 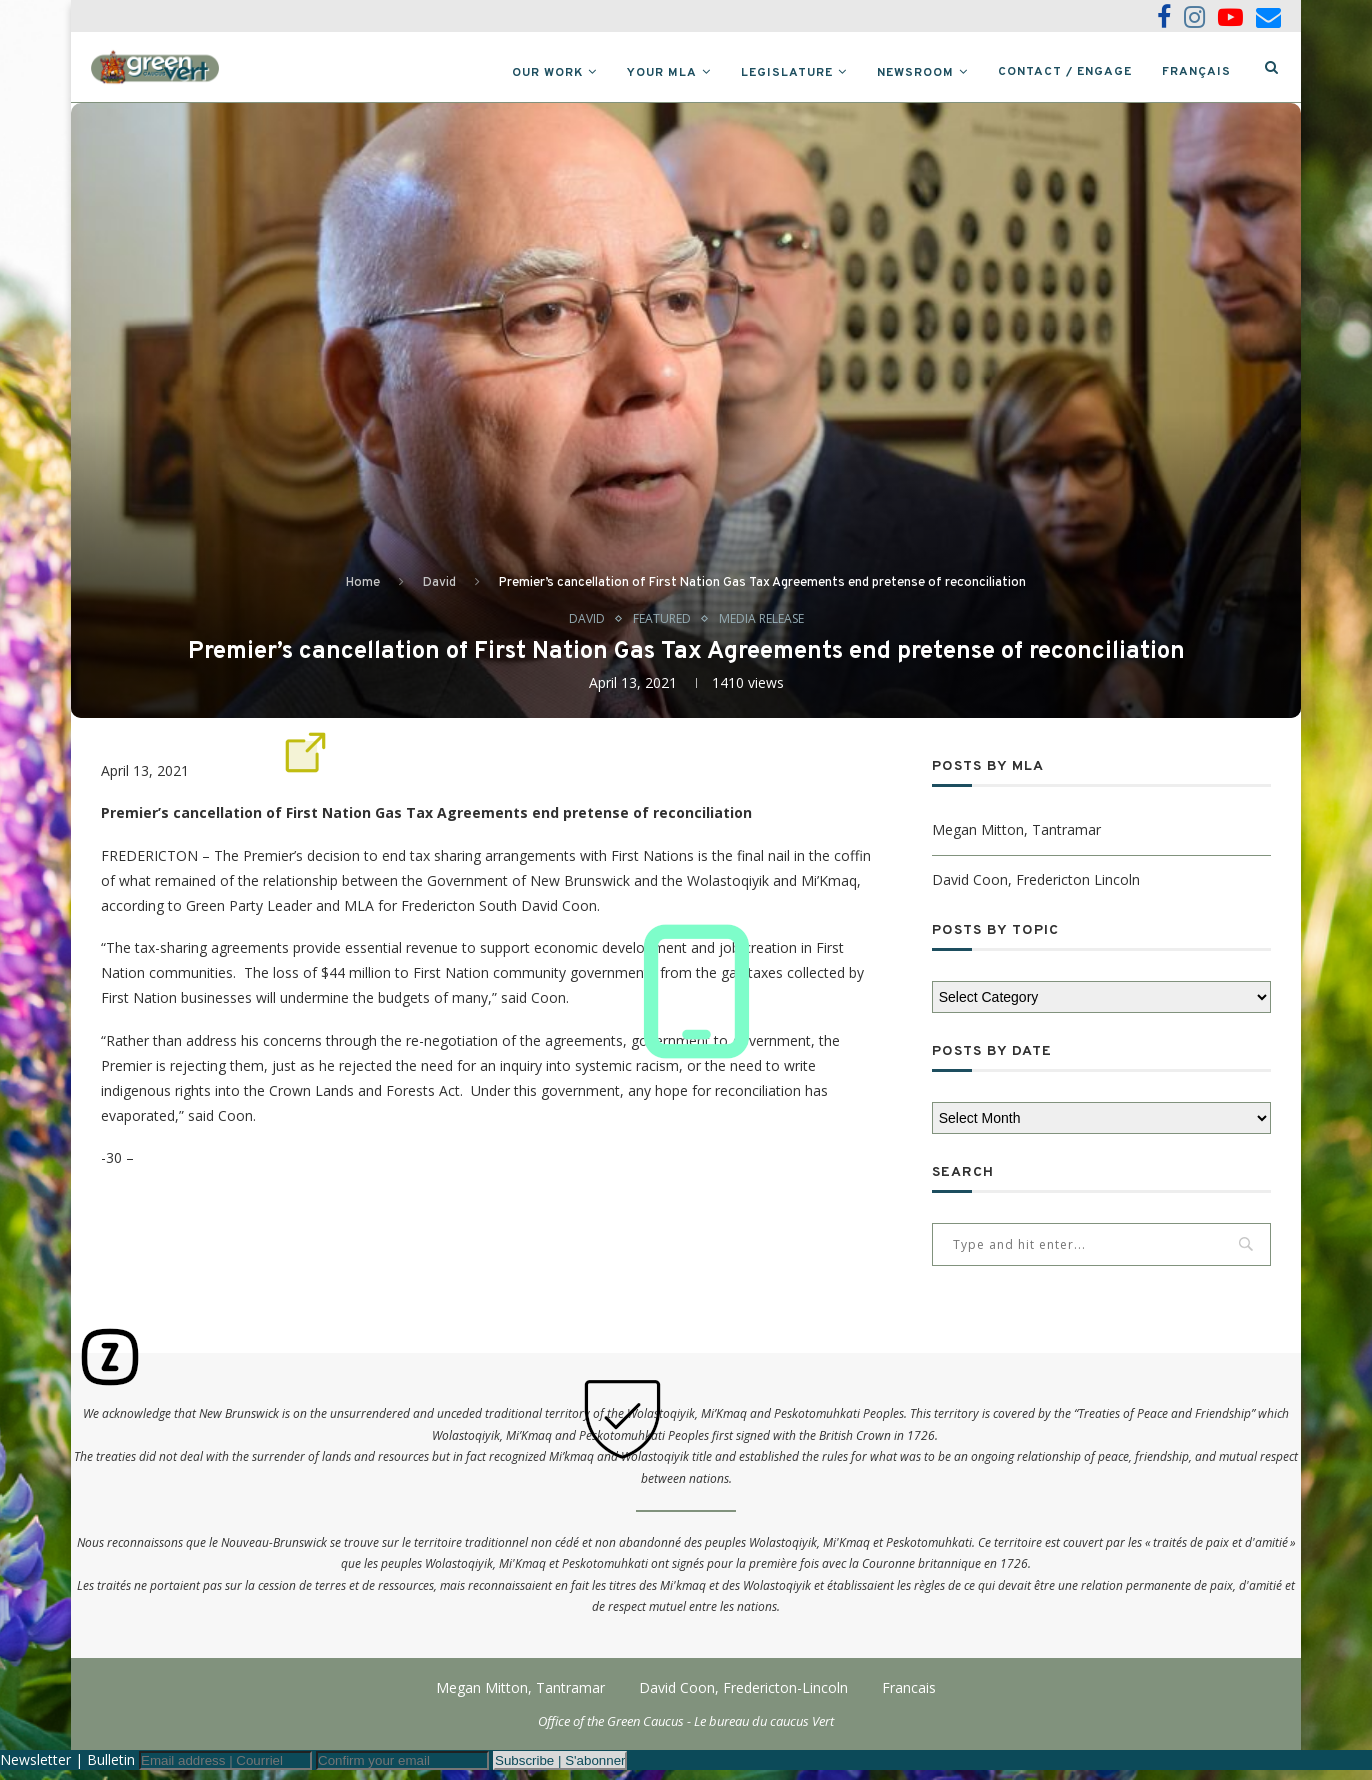 What do you see at coordinates (305, 752) in the screenshot?
I see `open link in a new window or tab` at bounding box center [305, 752].